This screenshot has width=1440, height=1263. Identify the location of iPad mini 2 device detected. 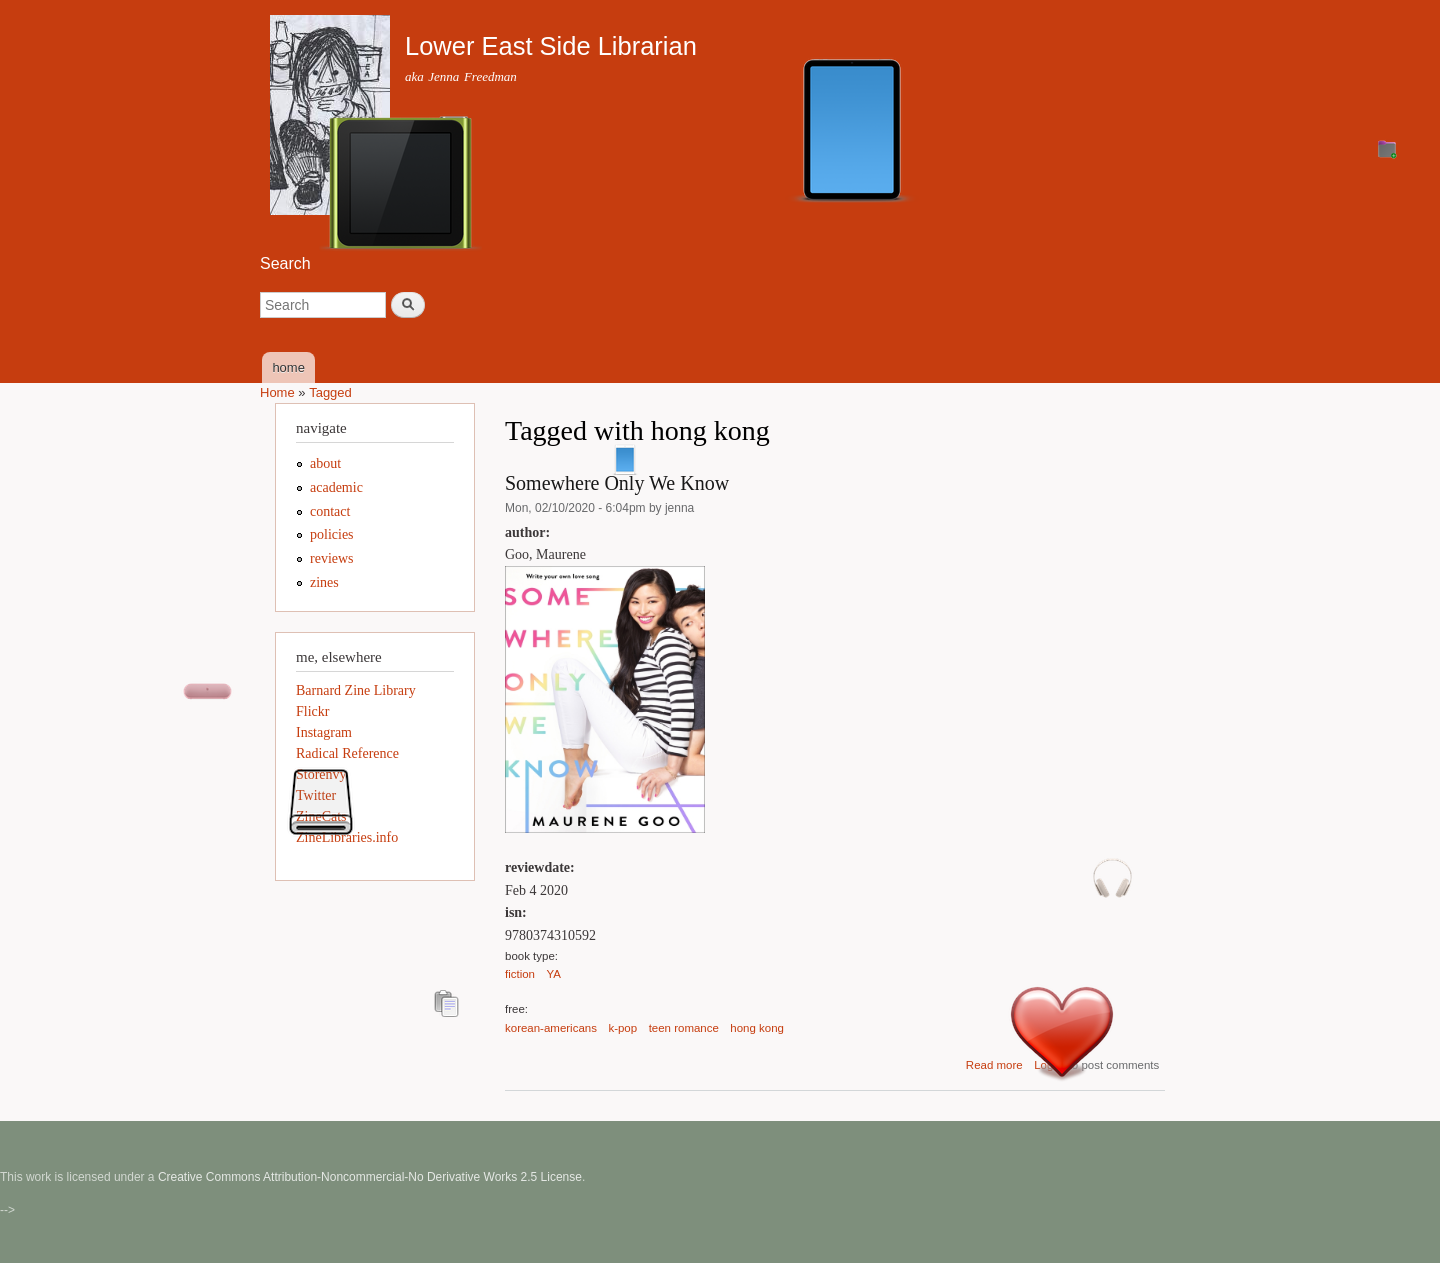
(625, 457).